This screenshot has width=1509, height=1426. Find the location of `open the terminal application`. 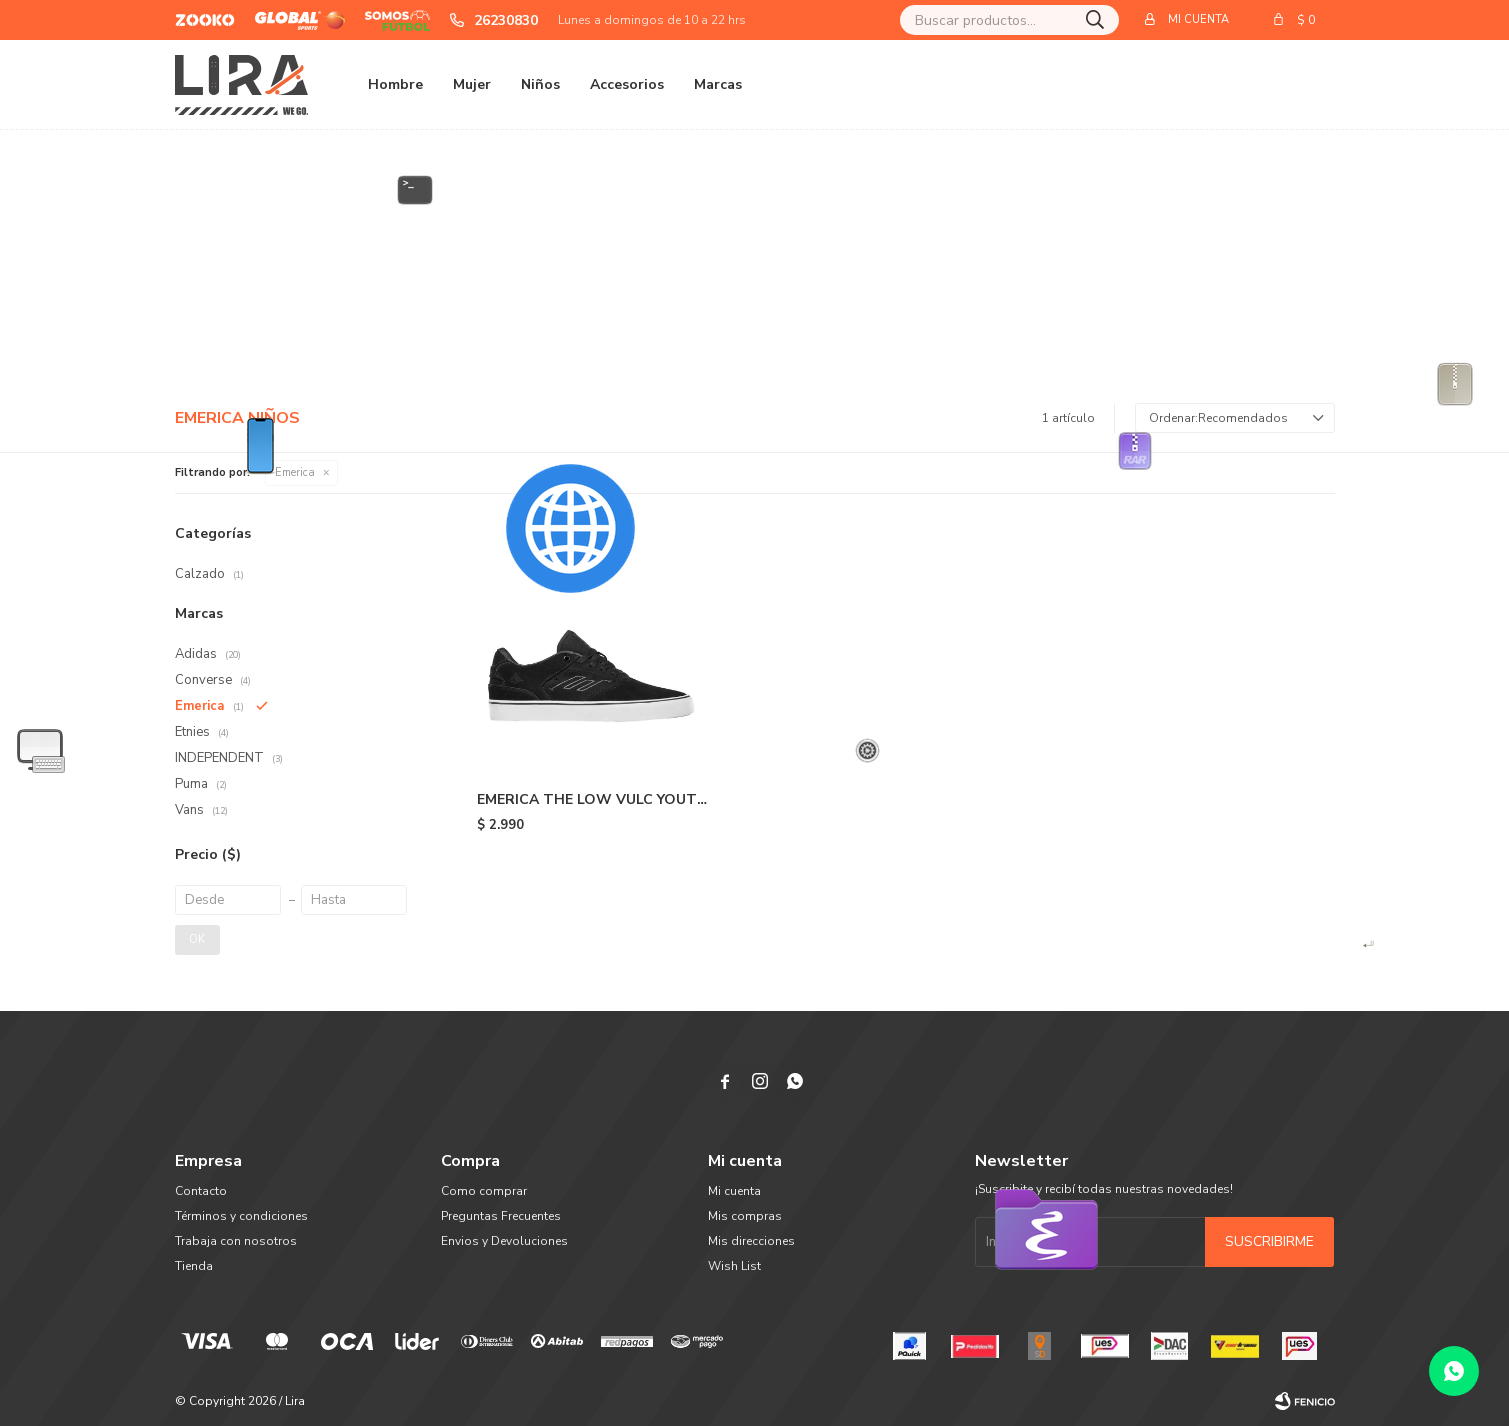

open the terminal application is located at coordinates (415, 190).